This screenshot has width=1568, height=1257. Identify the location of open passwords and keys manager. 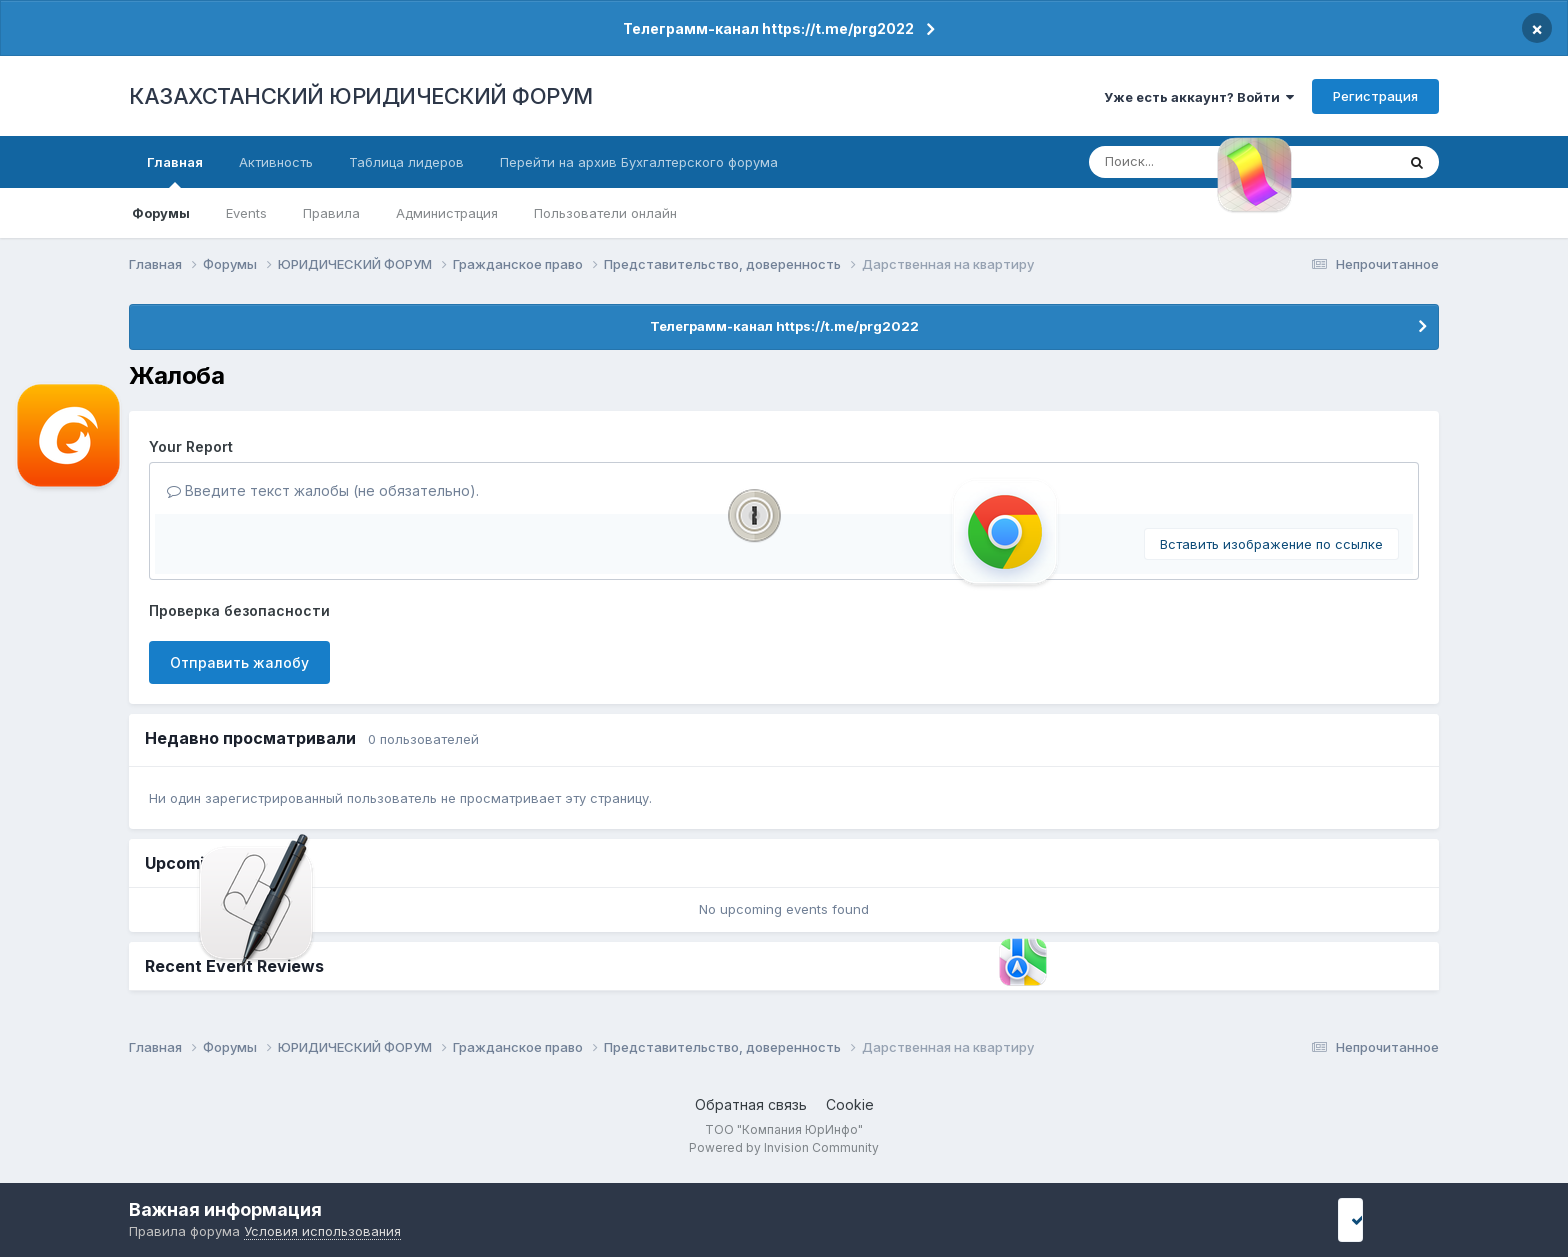
(754, 515).